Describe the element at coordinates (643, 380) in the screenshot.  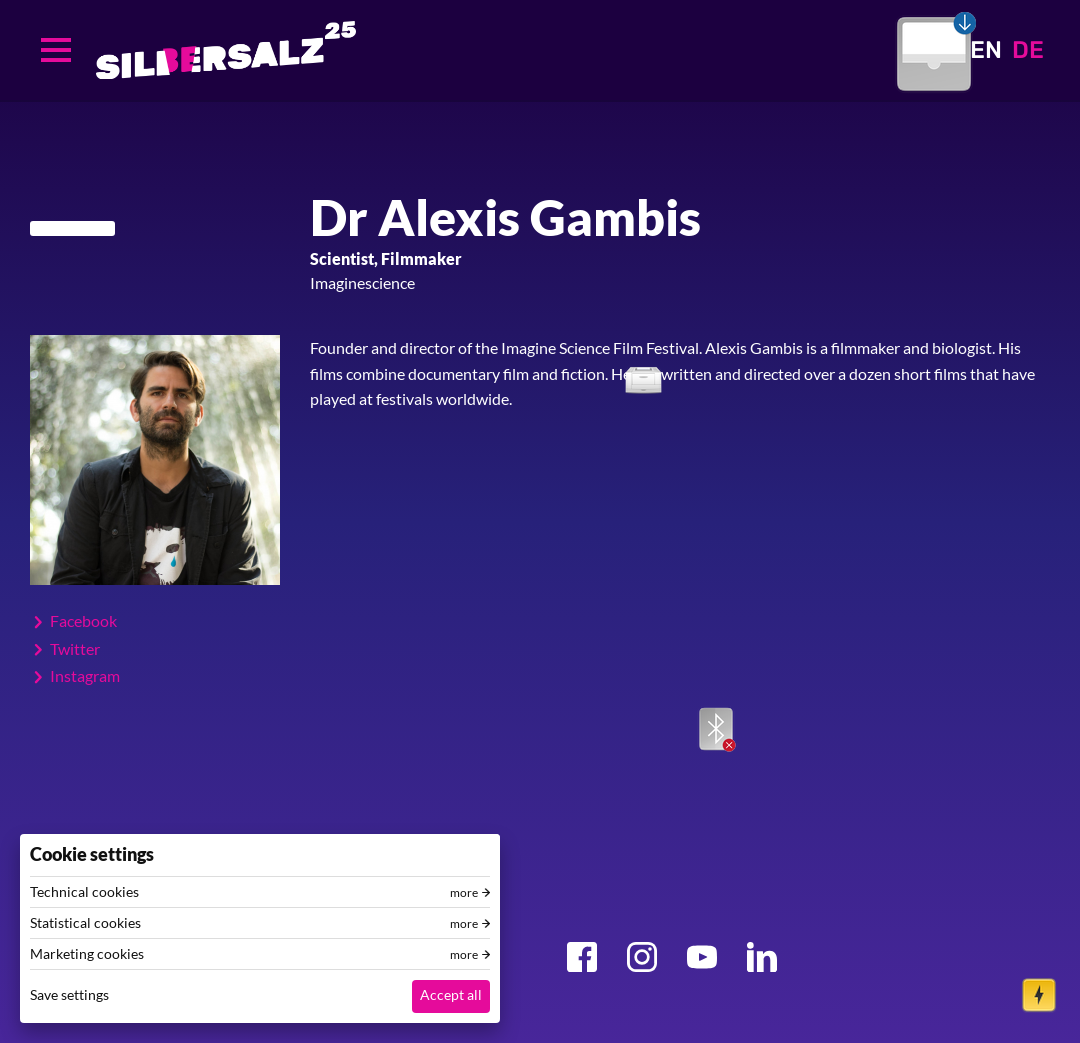
I see `access printer settings` at that location.